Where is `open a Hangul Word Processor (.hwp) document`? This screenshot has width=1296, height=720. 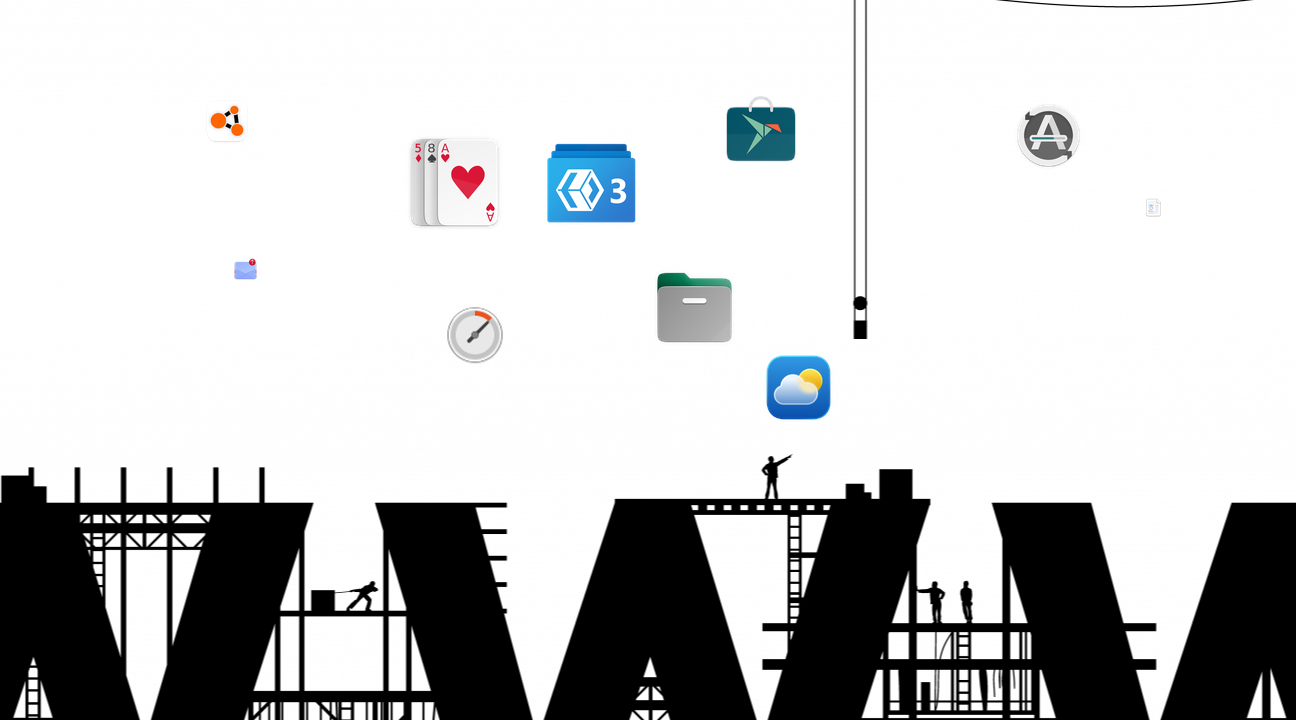
open a Hangul Word Processor (.hwp) document is located at coordinates (1153, 207).